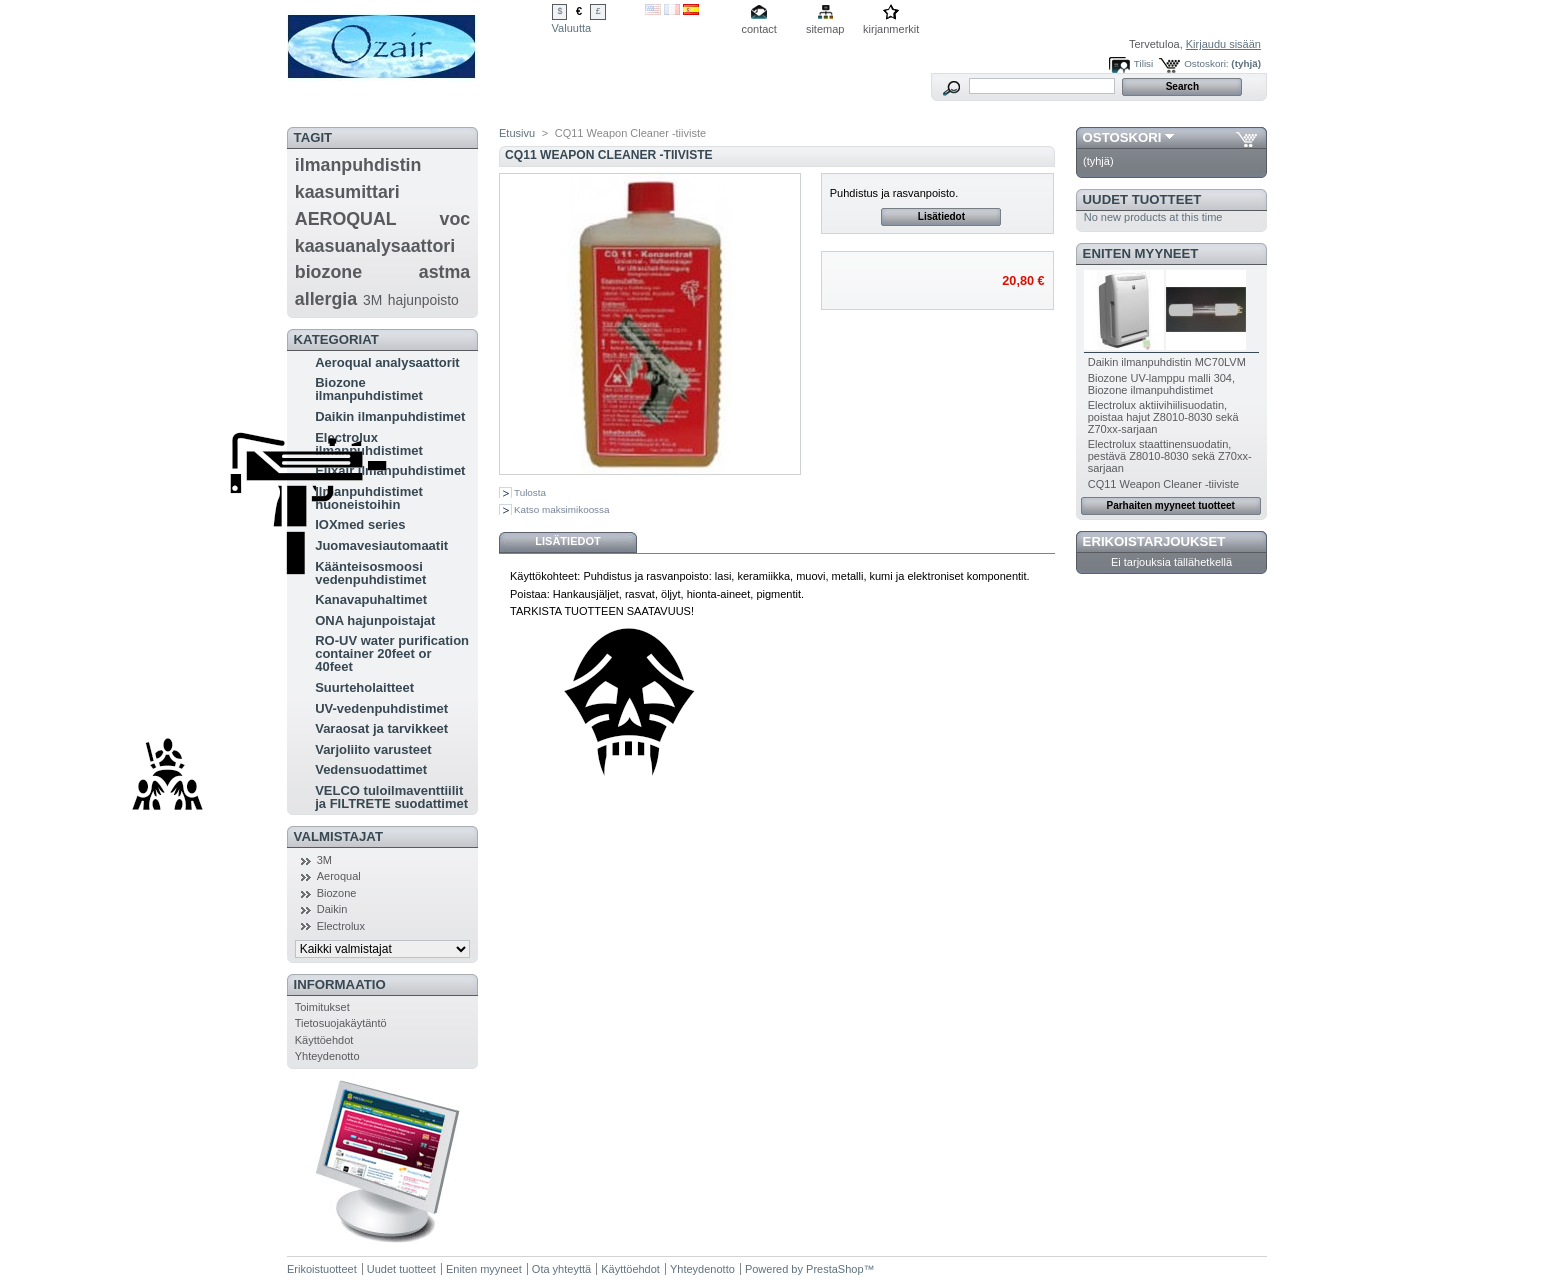  Describe the element at coordinates (630, 703) in the screenshot. I see `indicates danger or deadly hazard in game` at that location.